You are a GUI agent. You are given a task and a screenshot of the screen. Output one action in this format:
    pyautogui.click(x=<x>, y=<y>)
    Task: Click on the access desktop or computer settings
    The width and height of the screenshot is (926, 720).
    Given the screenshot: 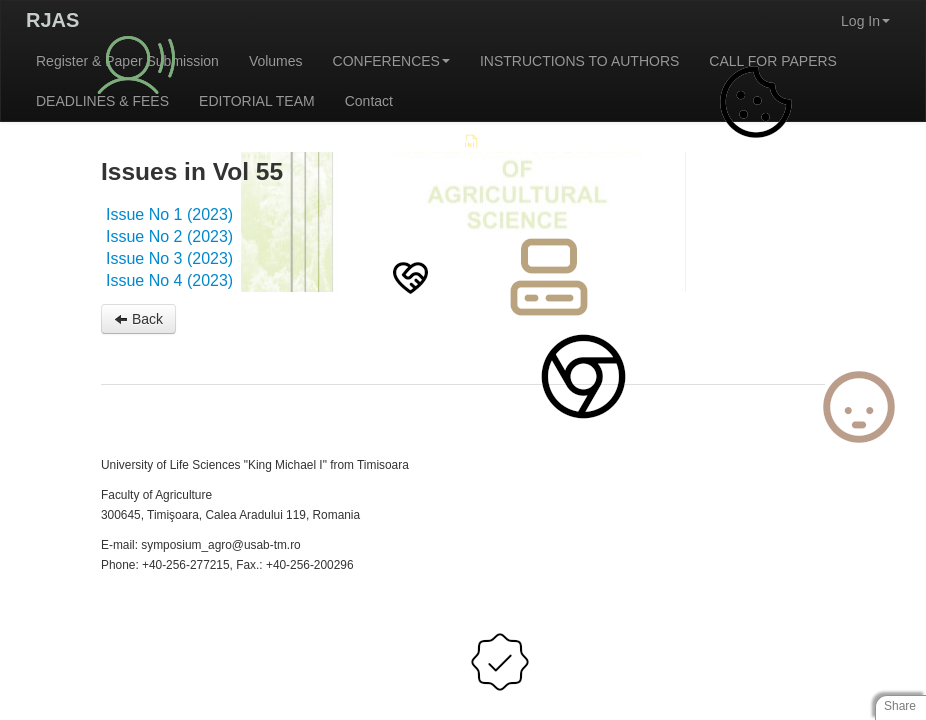 What is the action you would take?
    pyautogui.click(x=549, y=277)
    